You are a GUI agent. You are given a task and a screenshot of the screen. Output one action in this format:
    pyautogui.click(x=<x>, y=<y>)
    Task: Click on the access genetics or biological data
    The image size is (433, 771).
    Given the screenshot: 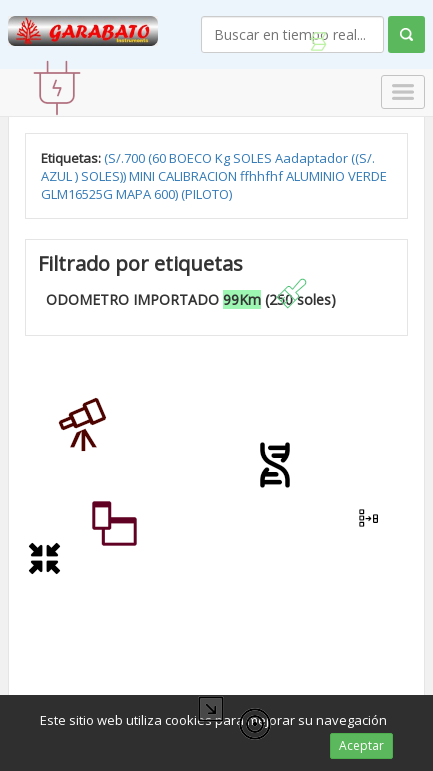 What is the action you would take?
    pyautogui.click(x=275, y=465)
    